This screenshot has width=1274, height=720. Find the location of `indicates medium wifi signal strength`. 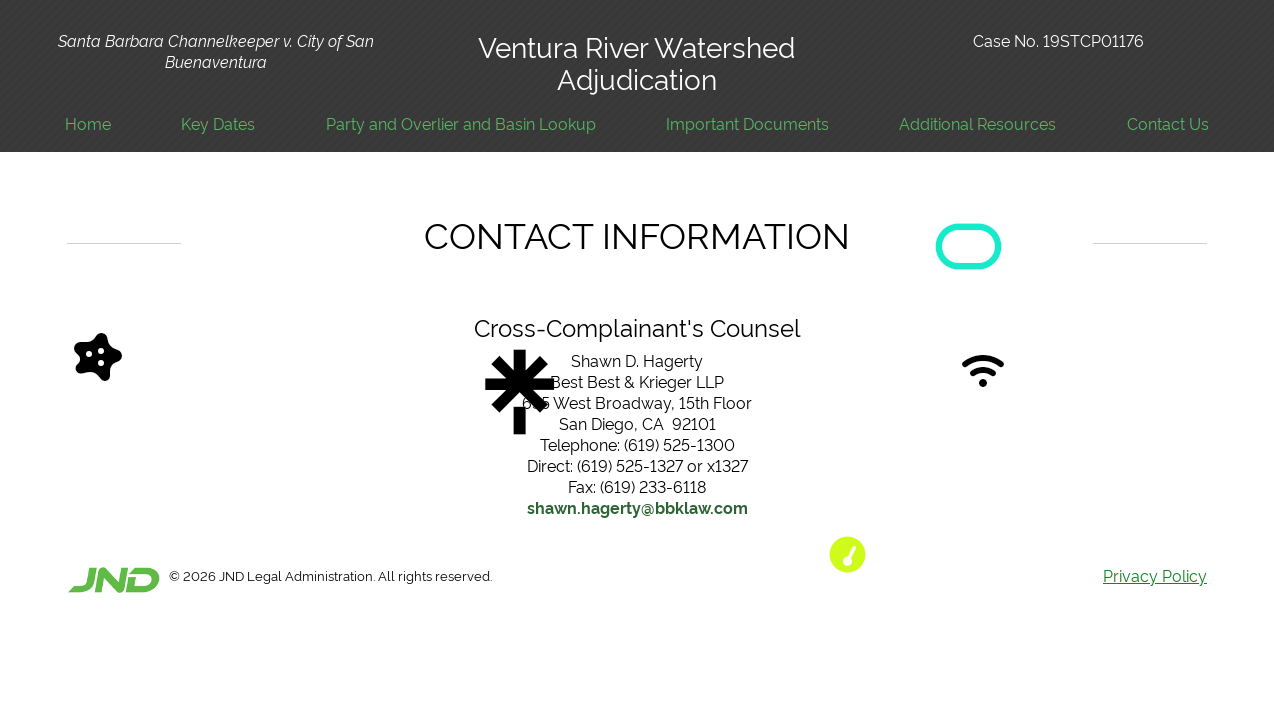

indicates medium wifi signal strength is located at coordinates (983, 364).